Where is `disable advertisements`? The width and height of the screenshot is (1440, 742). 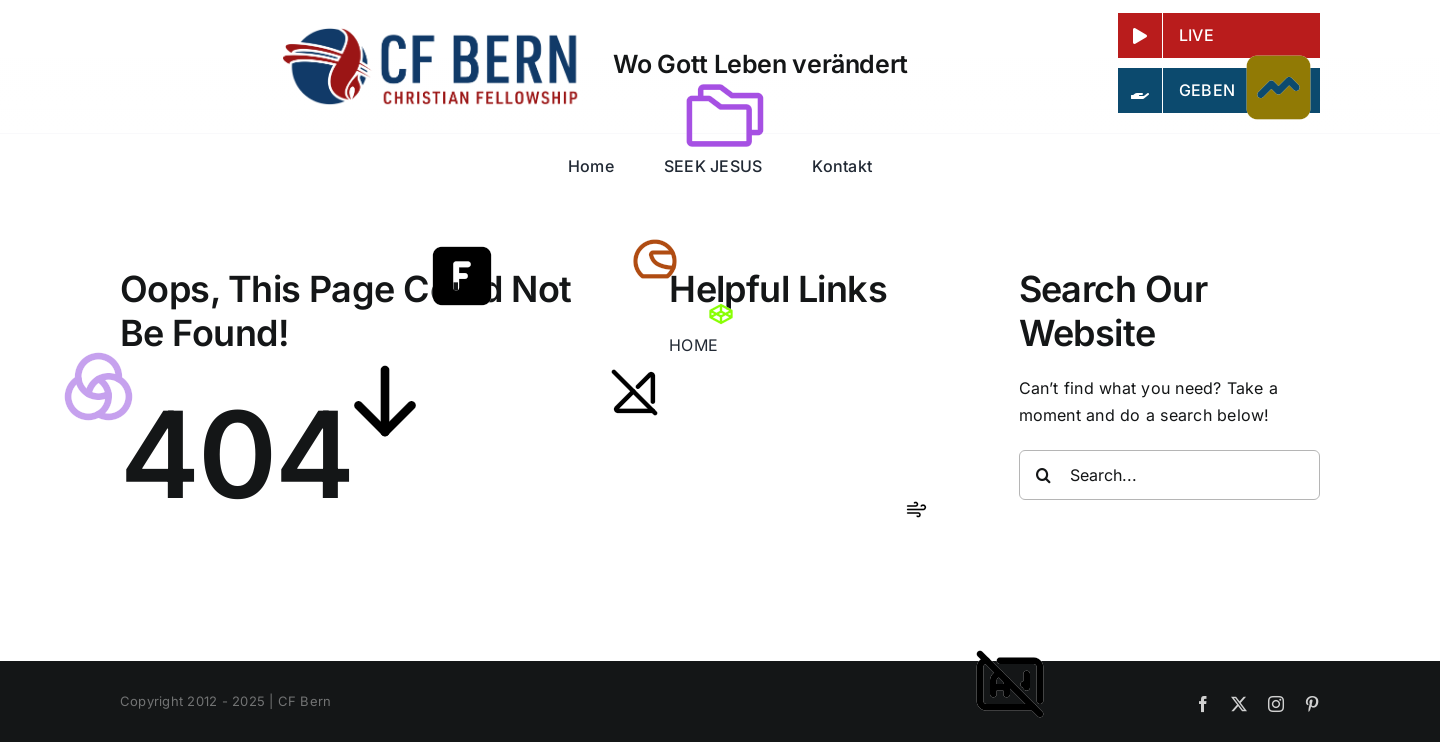 disable advertisements is located at coordinates (1010, 684).